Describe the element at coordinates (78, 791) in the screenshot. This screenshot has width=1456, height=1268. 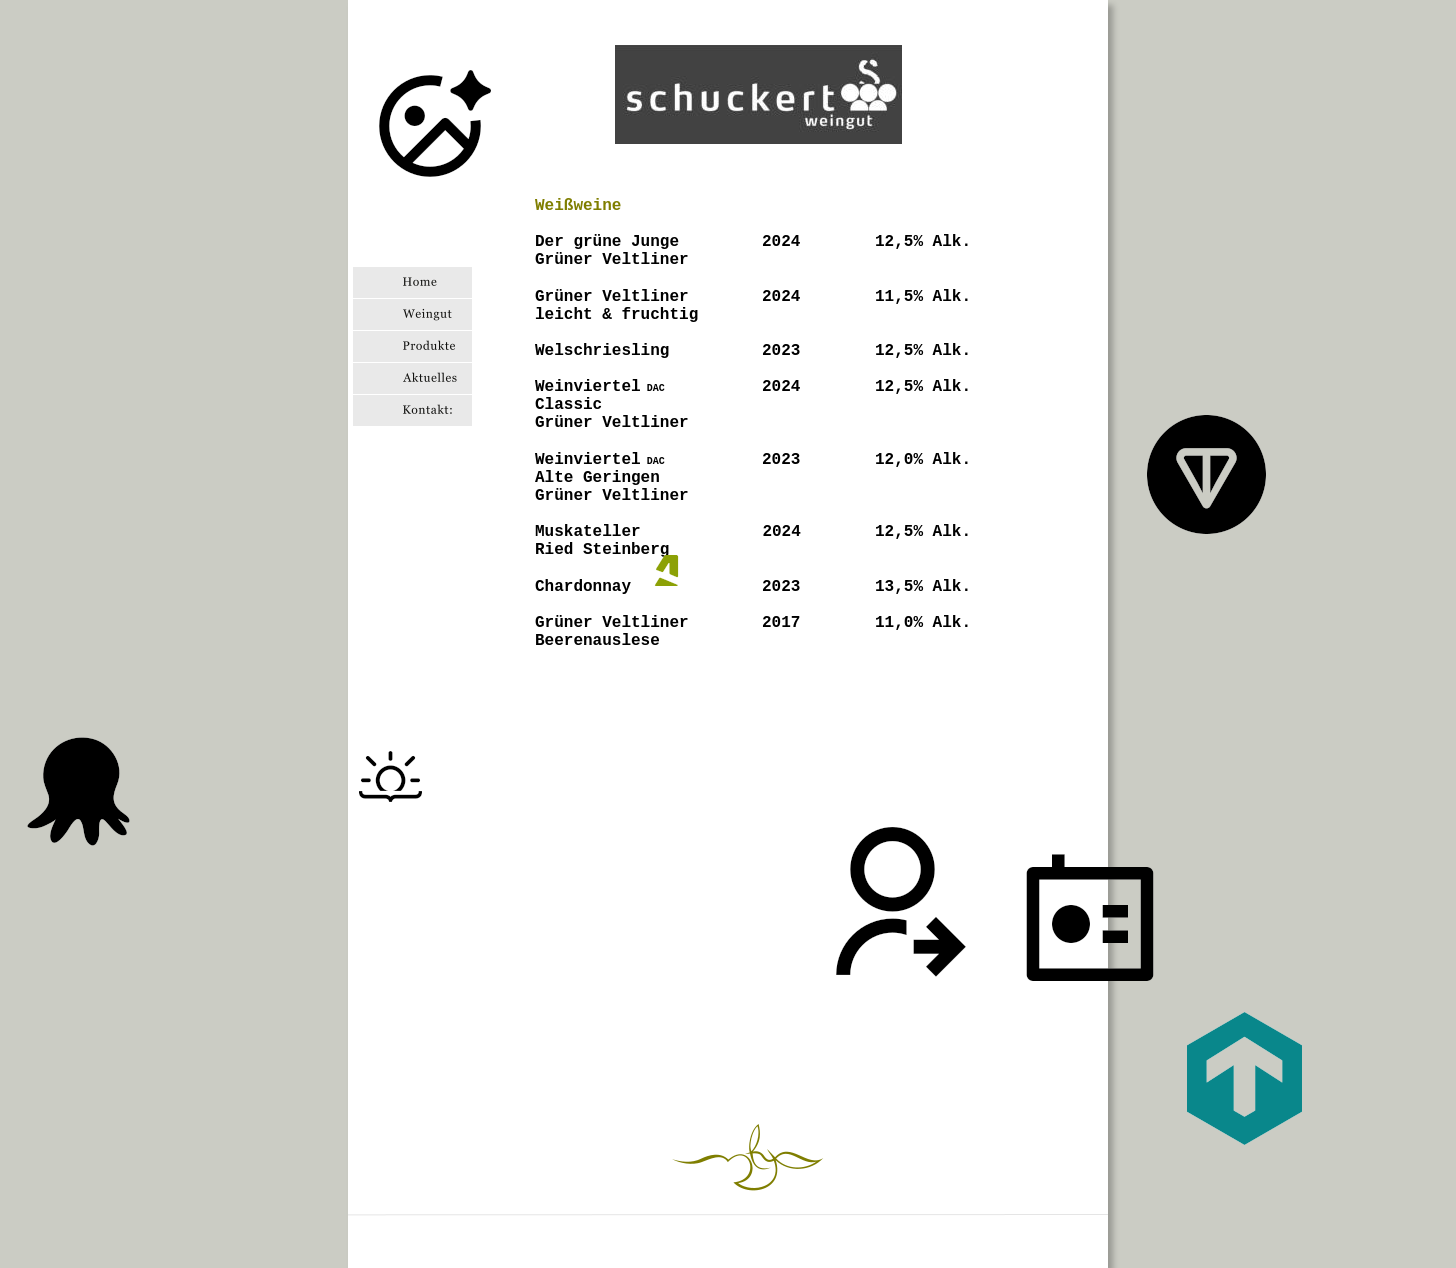
I see `octopus deploy logo` at that location.